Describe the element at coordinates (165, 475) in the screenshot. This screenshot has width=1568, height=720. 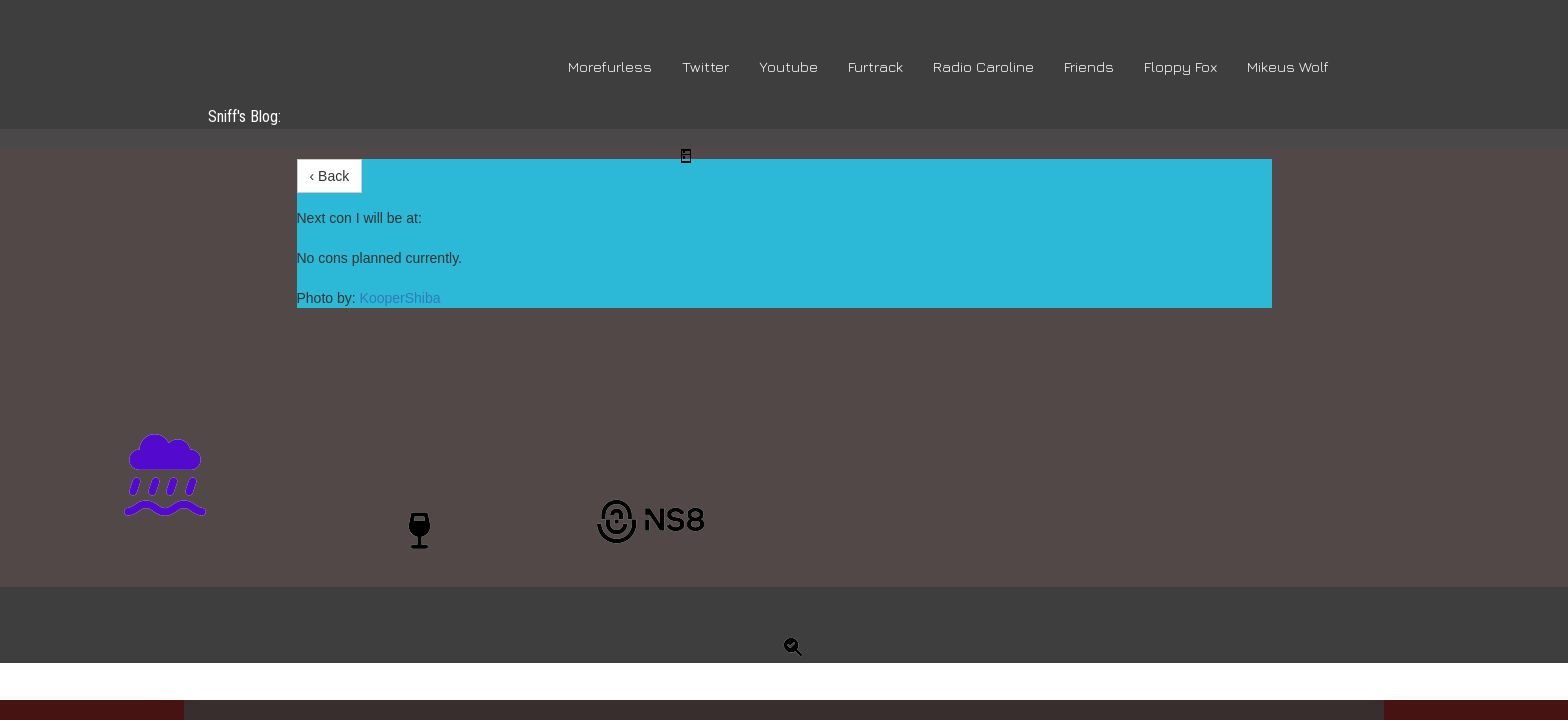
I see `indicates rainy weather with flooding conditions` at that location.